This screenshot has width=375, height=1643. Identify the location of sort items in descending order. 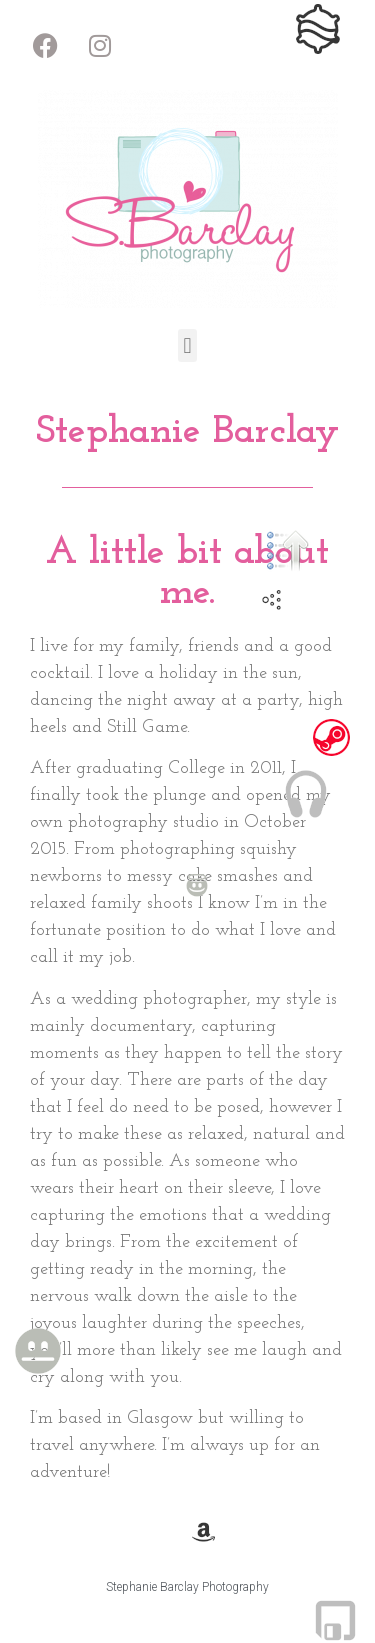
(289, 551).